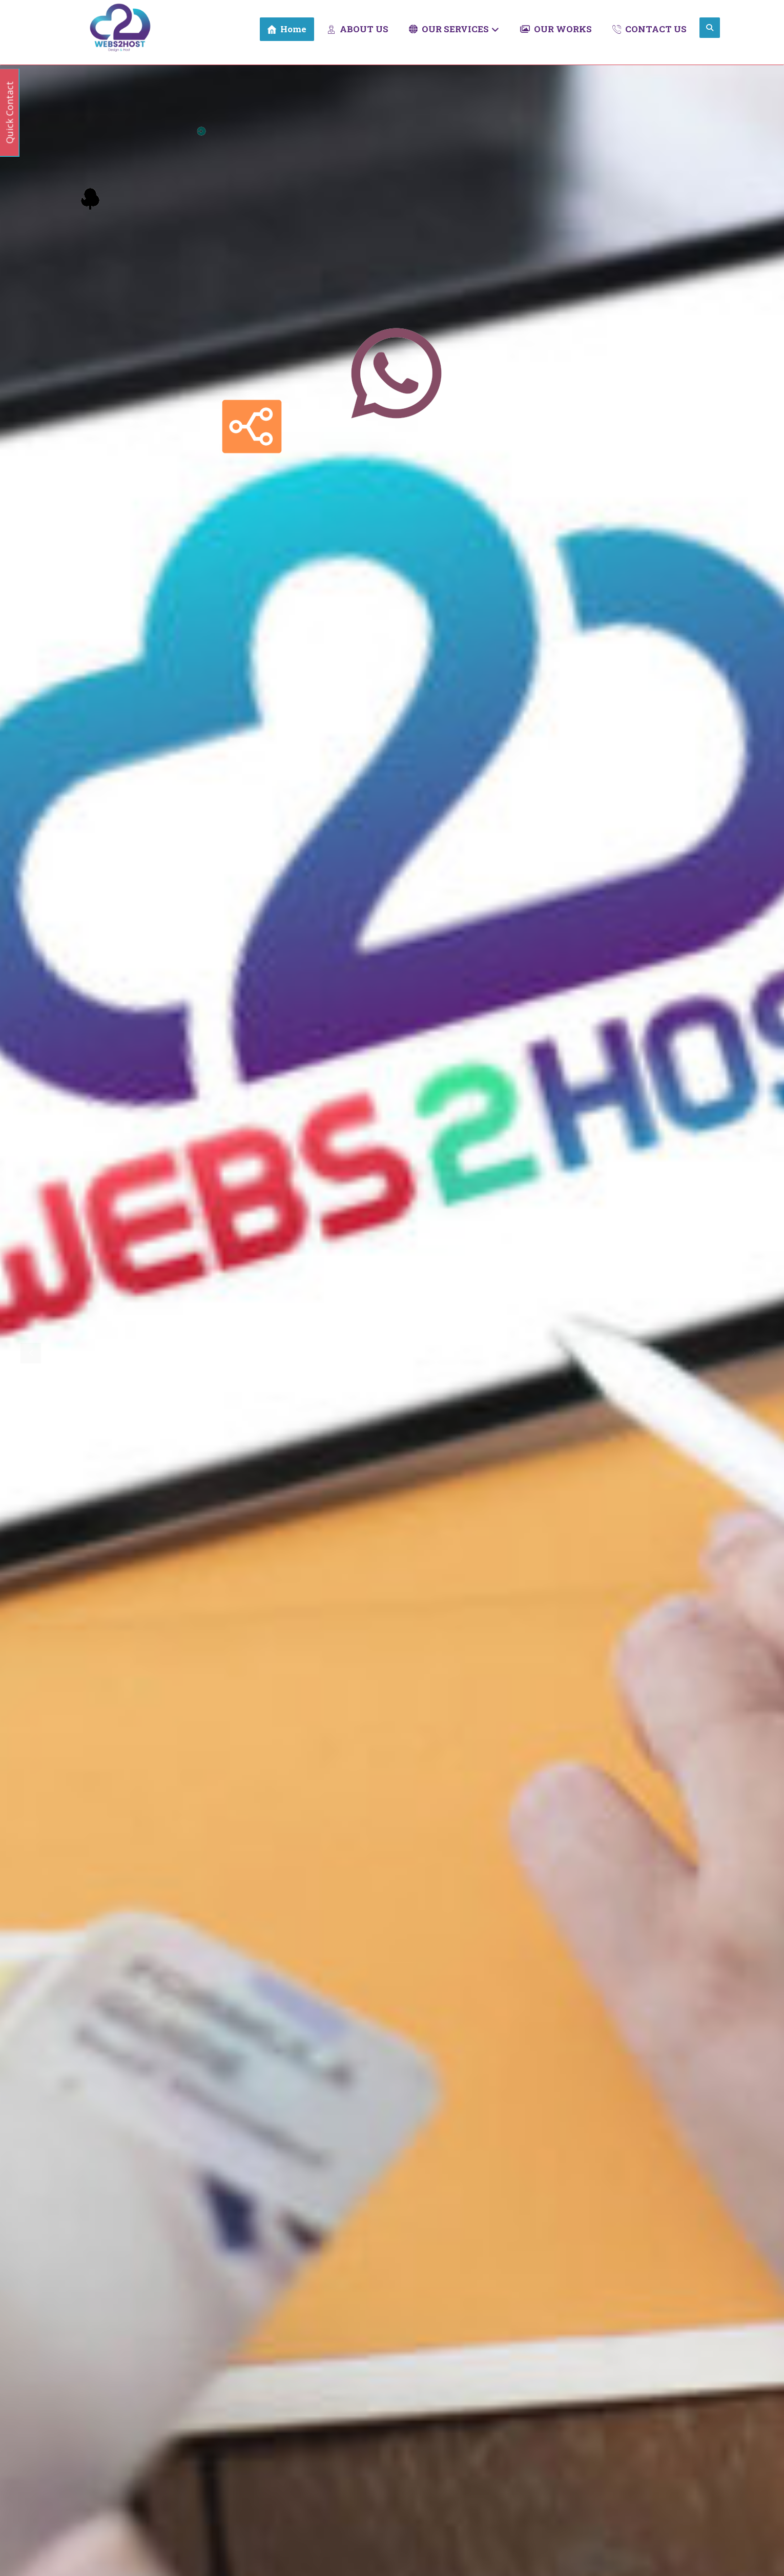 This screenshot has width=784, height=2576. I want to click on log in to your account, so click(201, 131).